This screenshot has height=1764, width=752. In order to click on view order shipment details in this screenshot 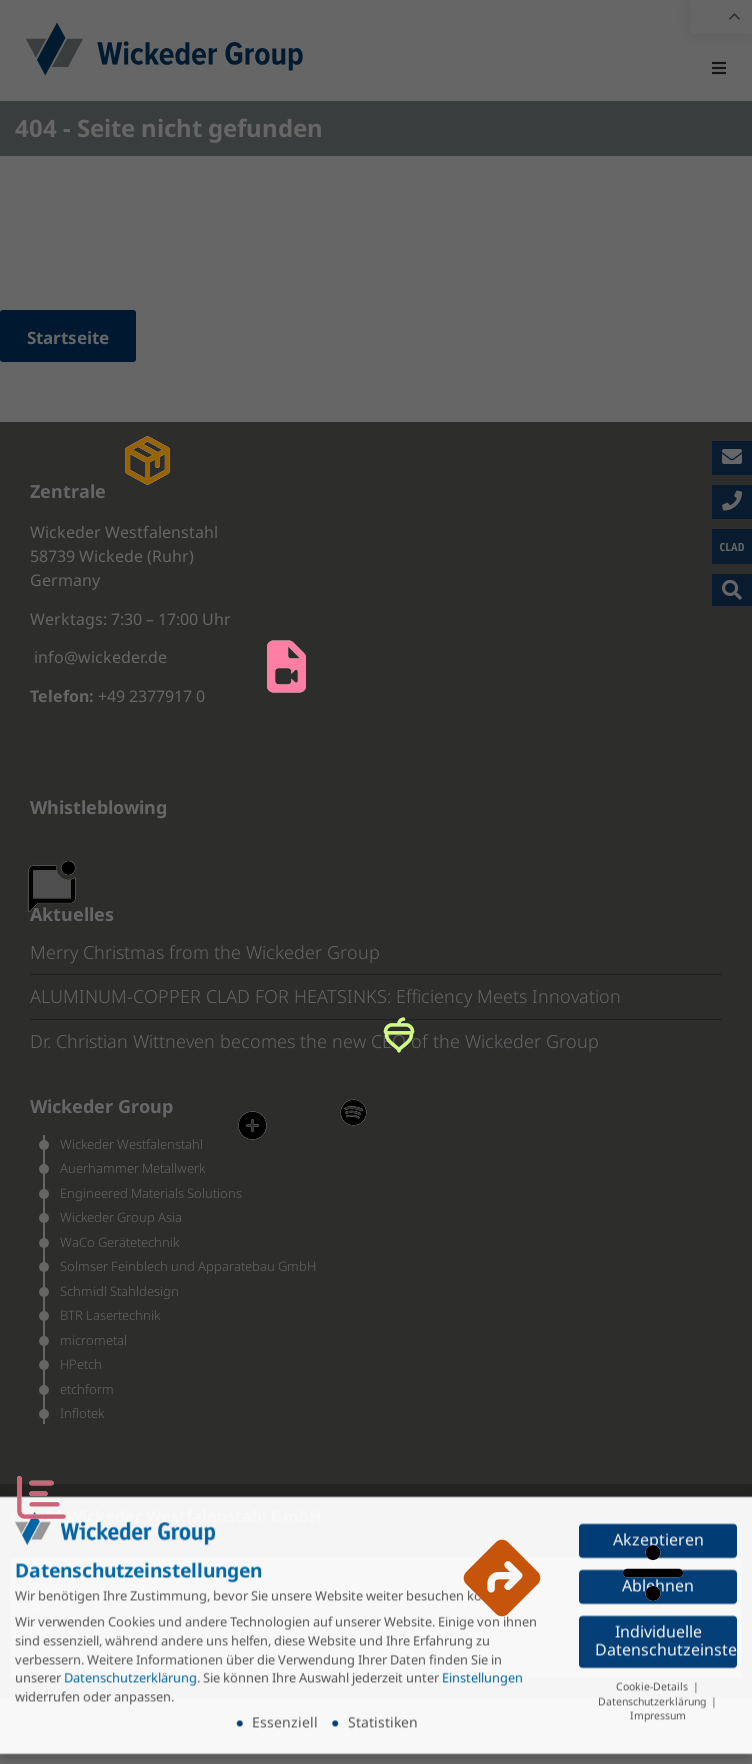, I will do `click(147, 460)`.